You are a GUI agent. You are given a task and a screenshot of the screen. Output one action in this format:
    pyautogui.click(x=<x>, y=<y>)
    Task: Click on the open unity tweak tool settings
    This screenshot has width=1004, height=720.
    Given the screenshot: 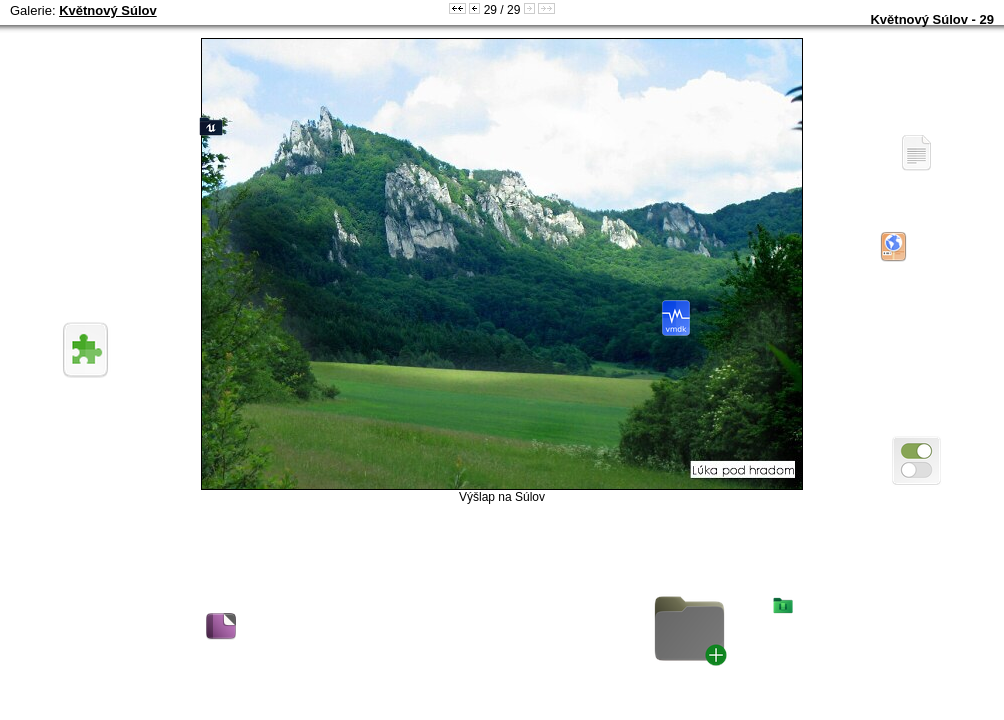 What is the action you would take?
    pyautogui.click(x=916, y=460)
    